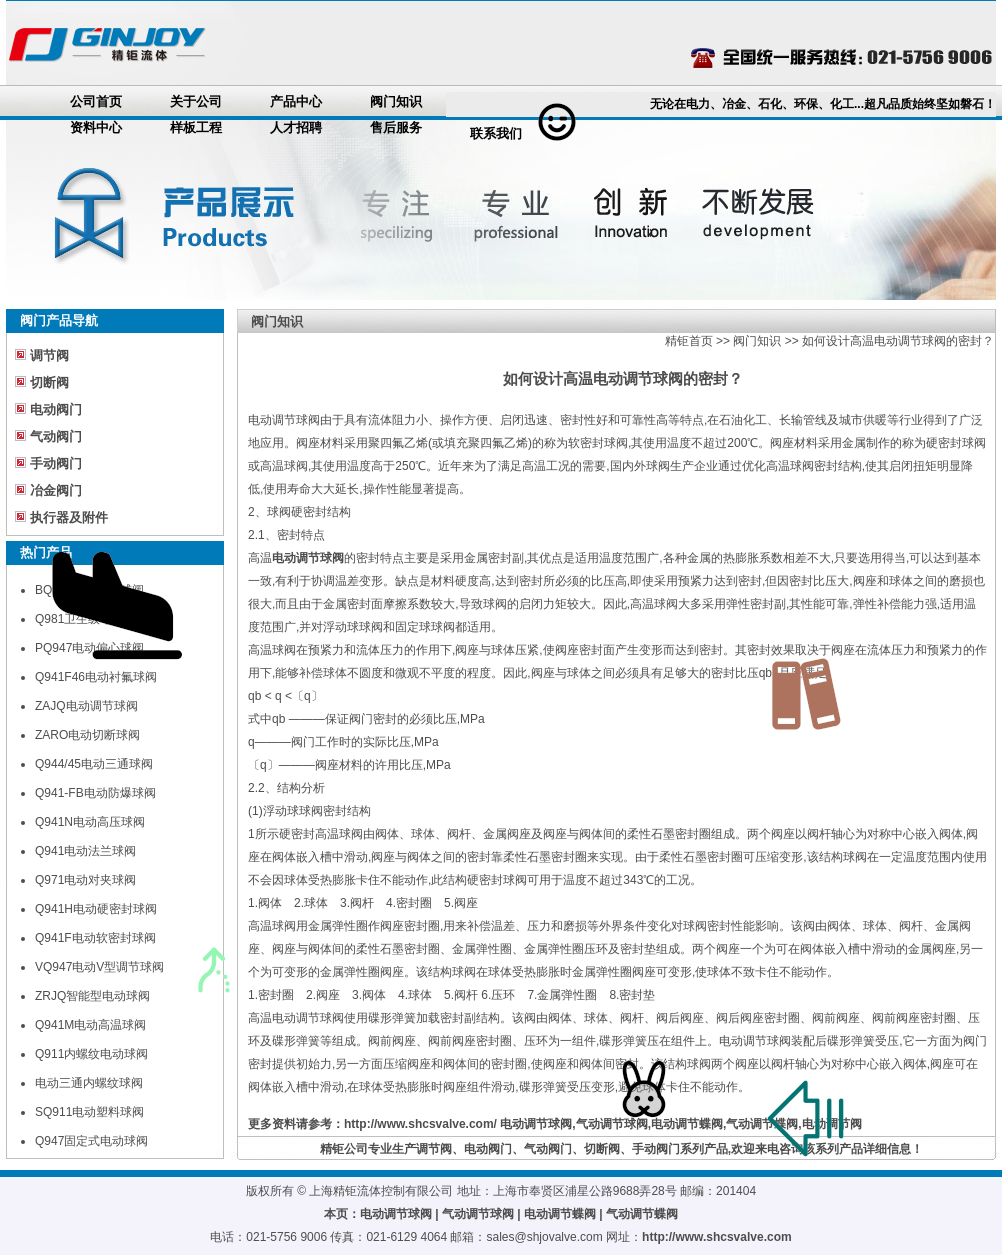 The image size is (1002, 1255). Describe the element at coordinates (644, 1090) in the screenshot. I see `access pet or animal-related features` at that location.